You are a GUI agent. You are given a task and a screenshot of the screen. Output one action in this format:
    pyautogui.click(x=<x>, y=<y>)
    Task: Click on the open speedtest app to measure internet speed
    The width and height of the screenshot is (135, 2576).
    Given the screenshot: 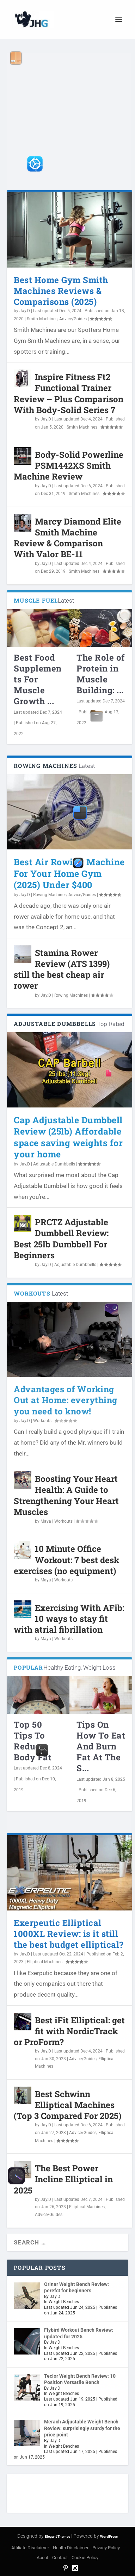 What is the action you would take?
    pyautogui.click(x=16, y=2176)
    